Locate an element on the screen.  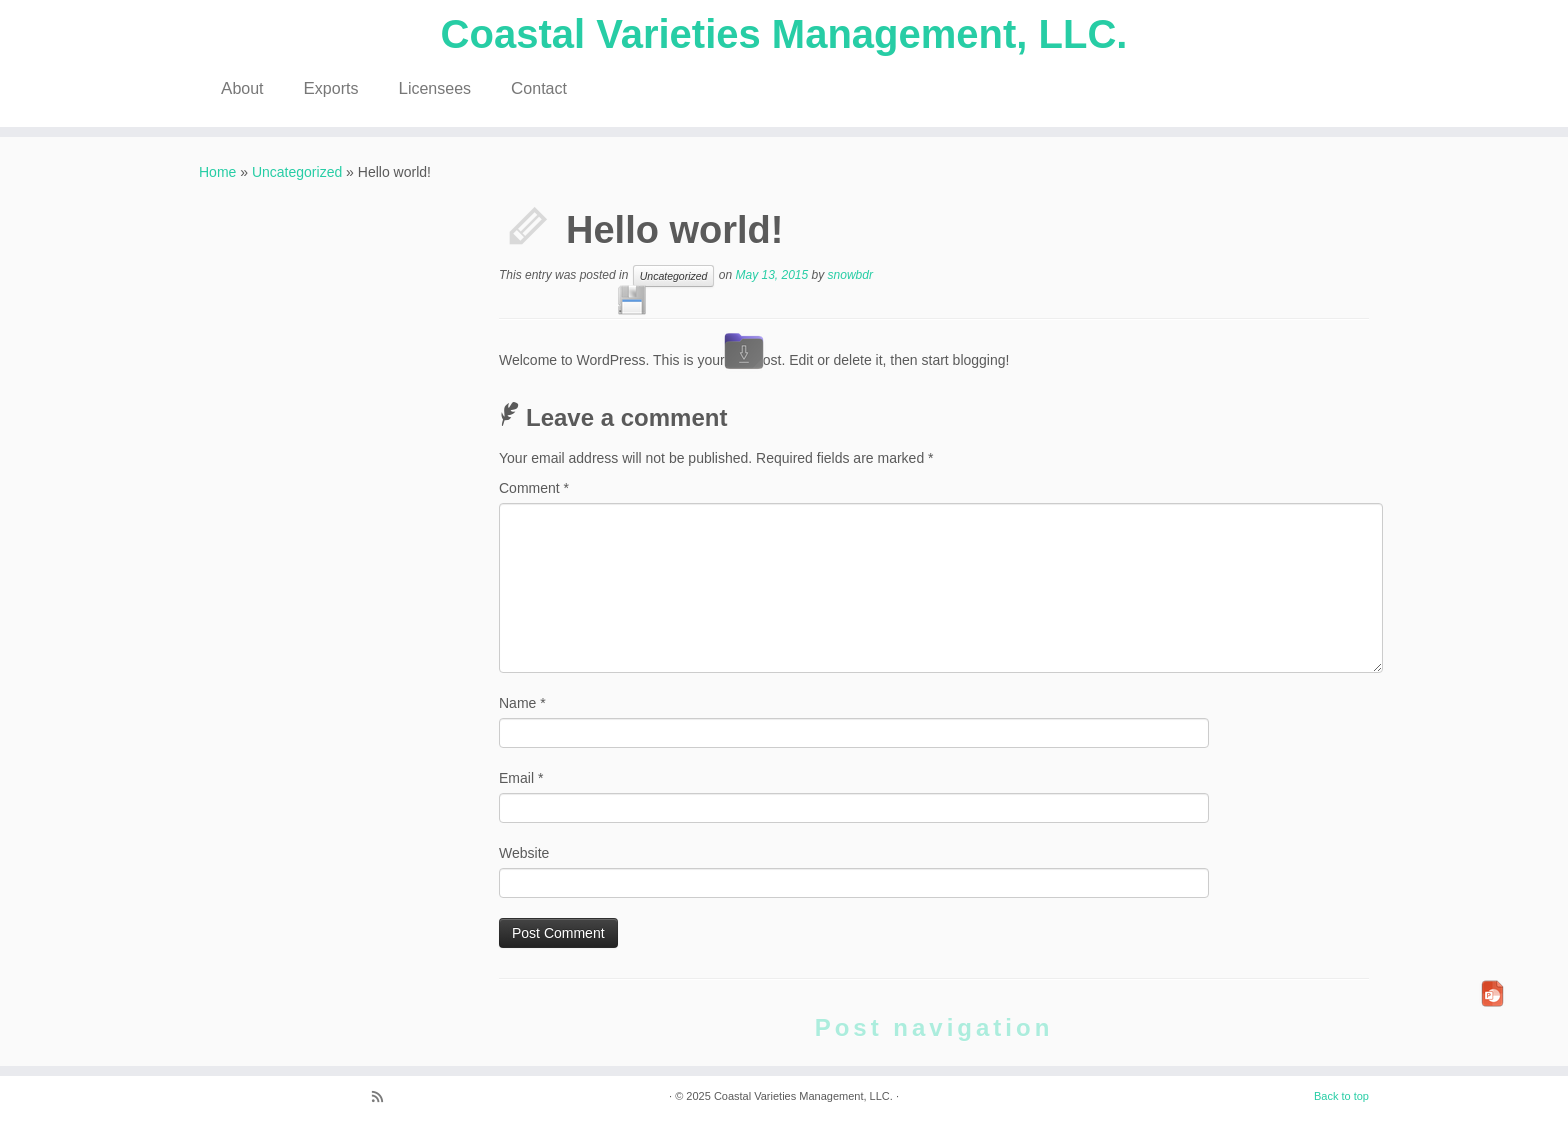
magneto-optical disk drive or storage device is located at coordinates (632, 300).